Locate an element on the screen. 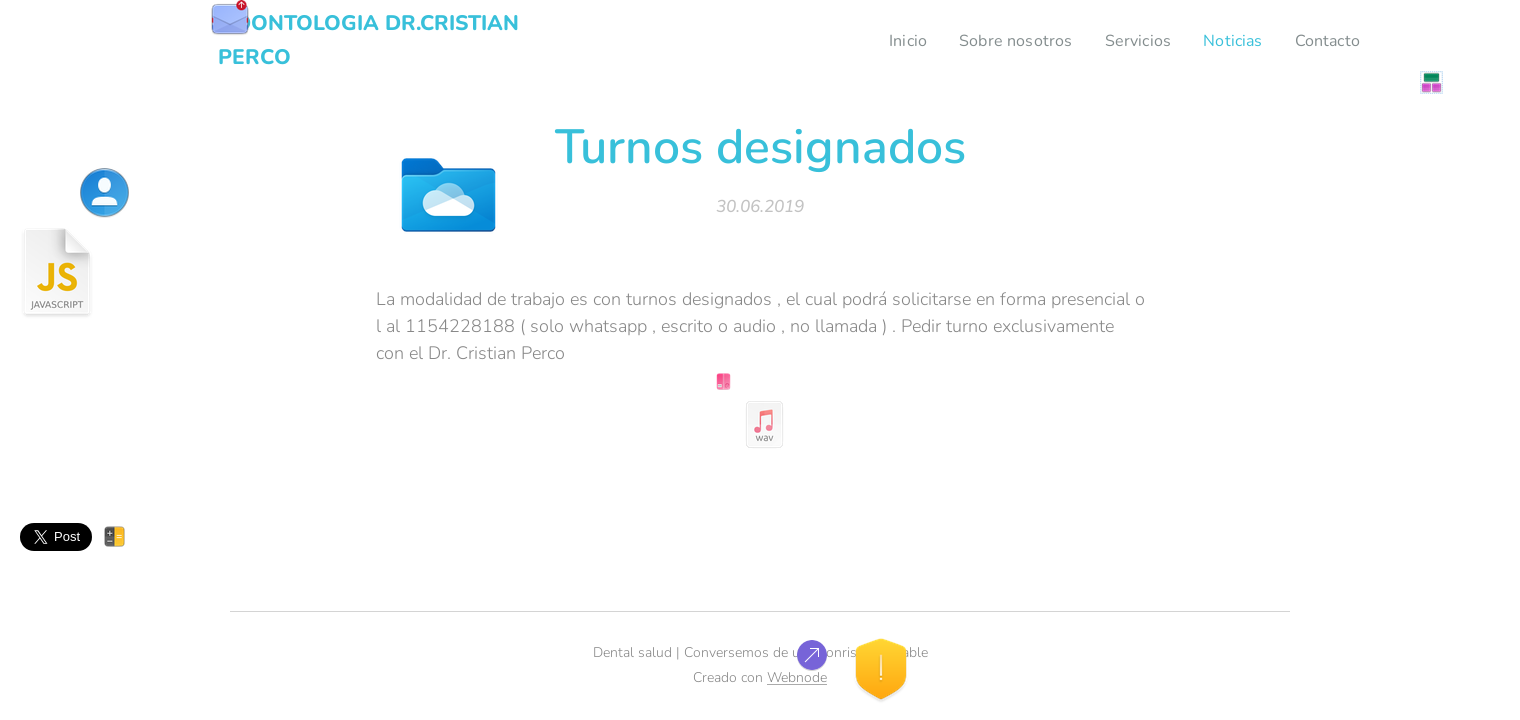 This screenshot has height=720, width=1520. select all items in the current view is located at coordinates (1431, 82).